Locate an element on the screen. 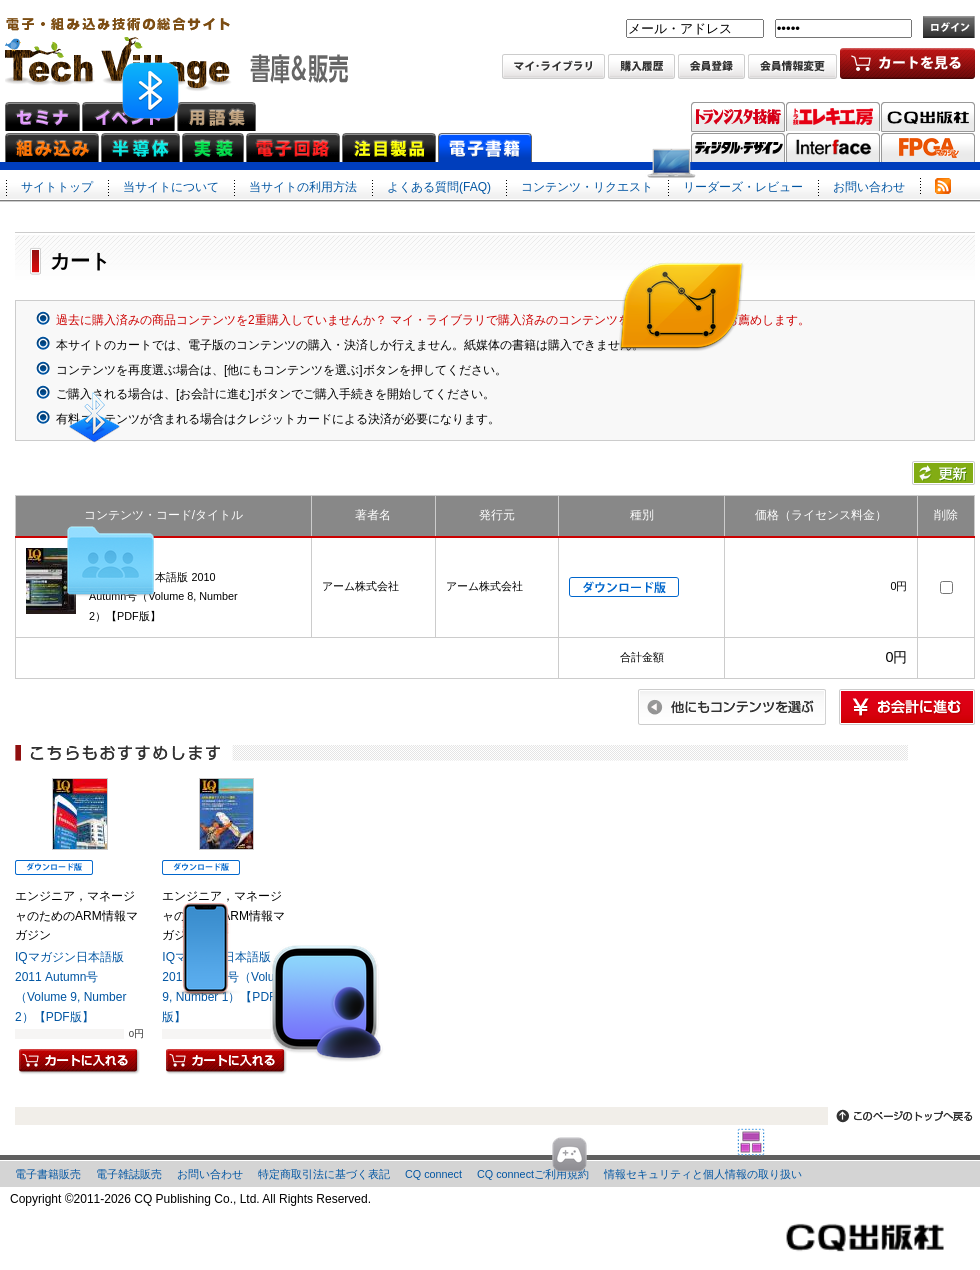 The height and width of the screenshot is (1270, 980). toggle bluetooth connectivity on or off is located at coordinates (150, 90).